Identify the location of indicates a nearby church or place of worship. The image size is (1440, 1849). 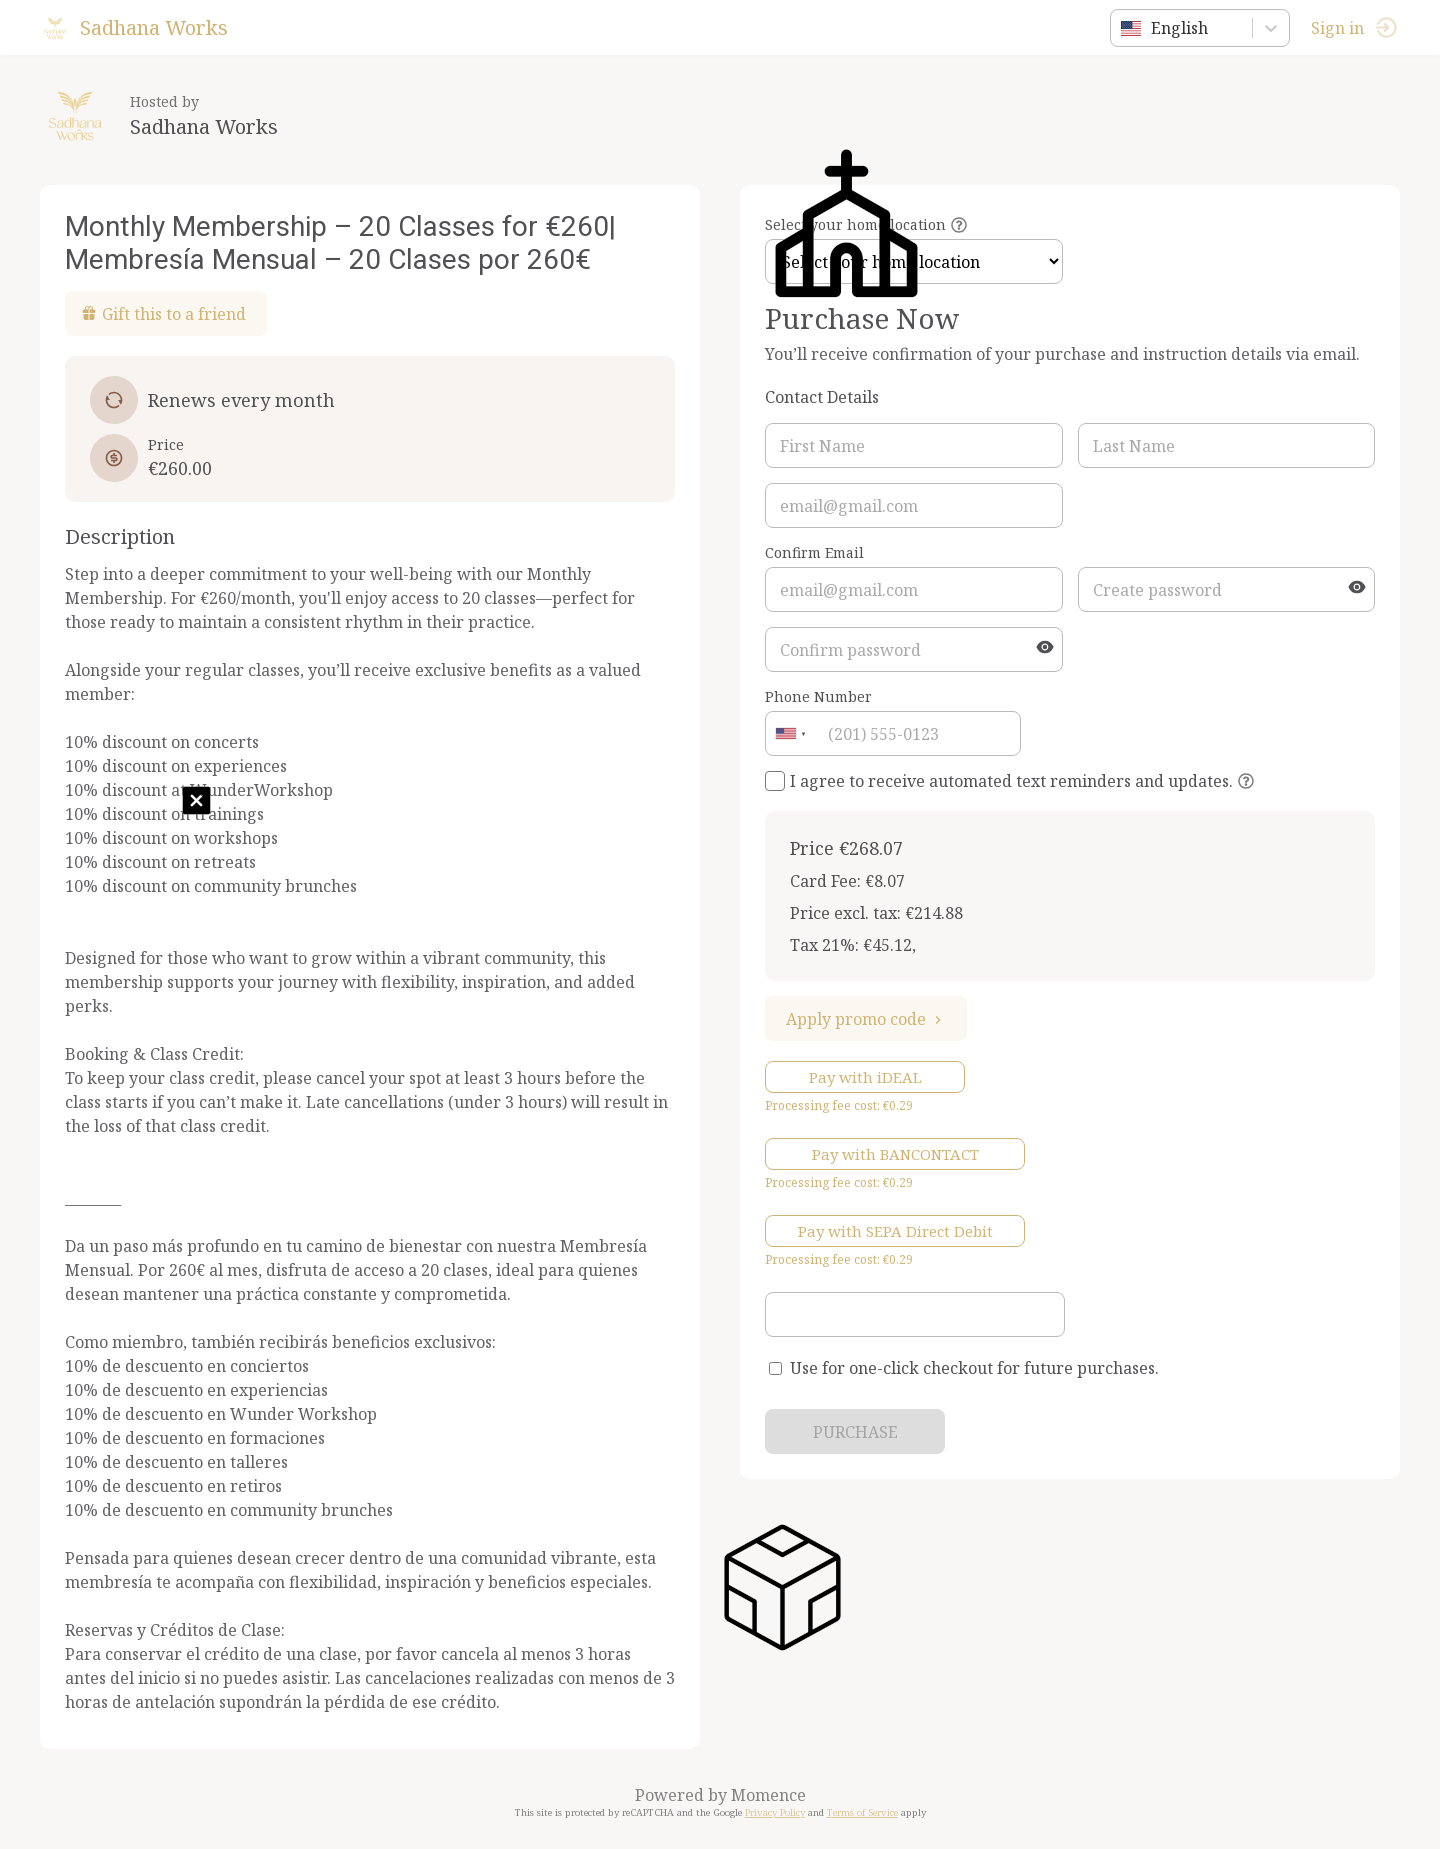
(846, 231).